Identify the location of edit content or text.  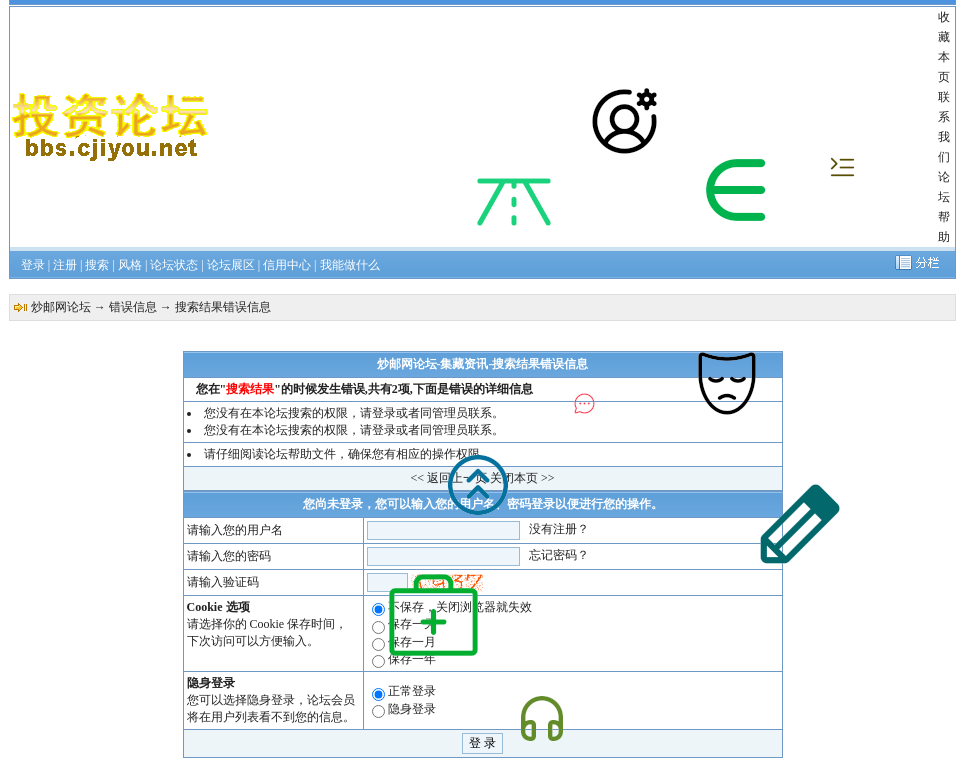
(798, 525).